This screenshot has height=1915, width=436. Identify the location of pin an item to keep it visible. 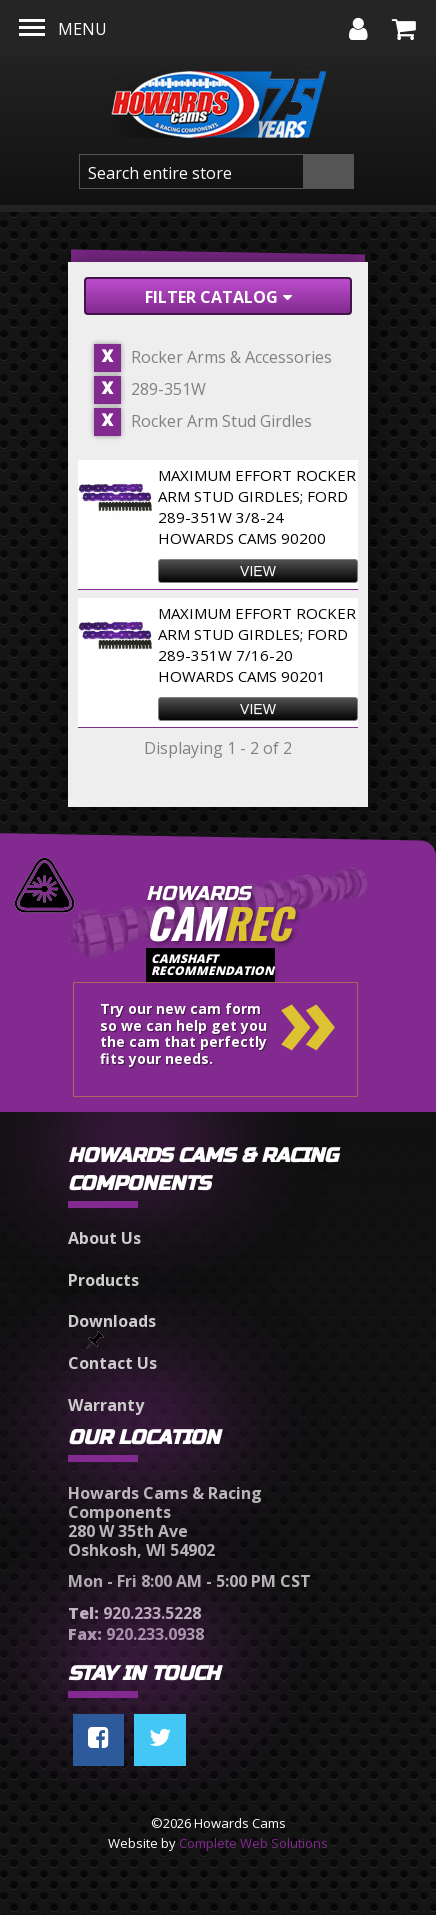
(95, 1340).